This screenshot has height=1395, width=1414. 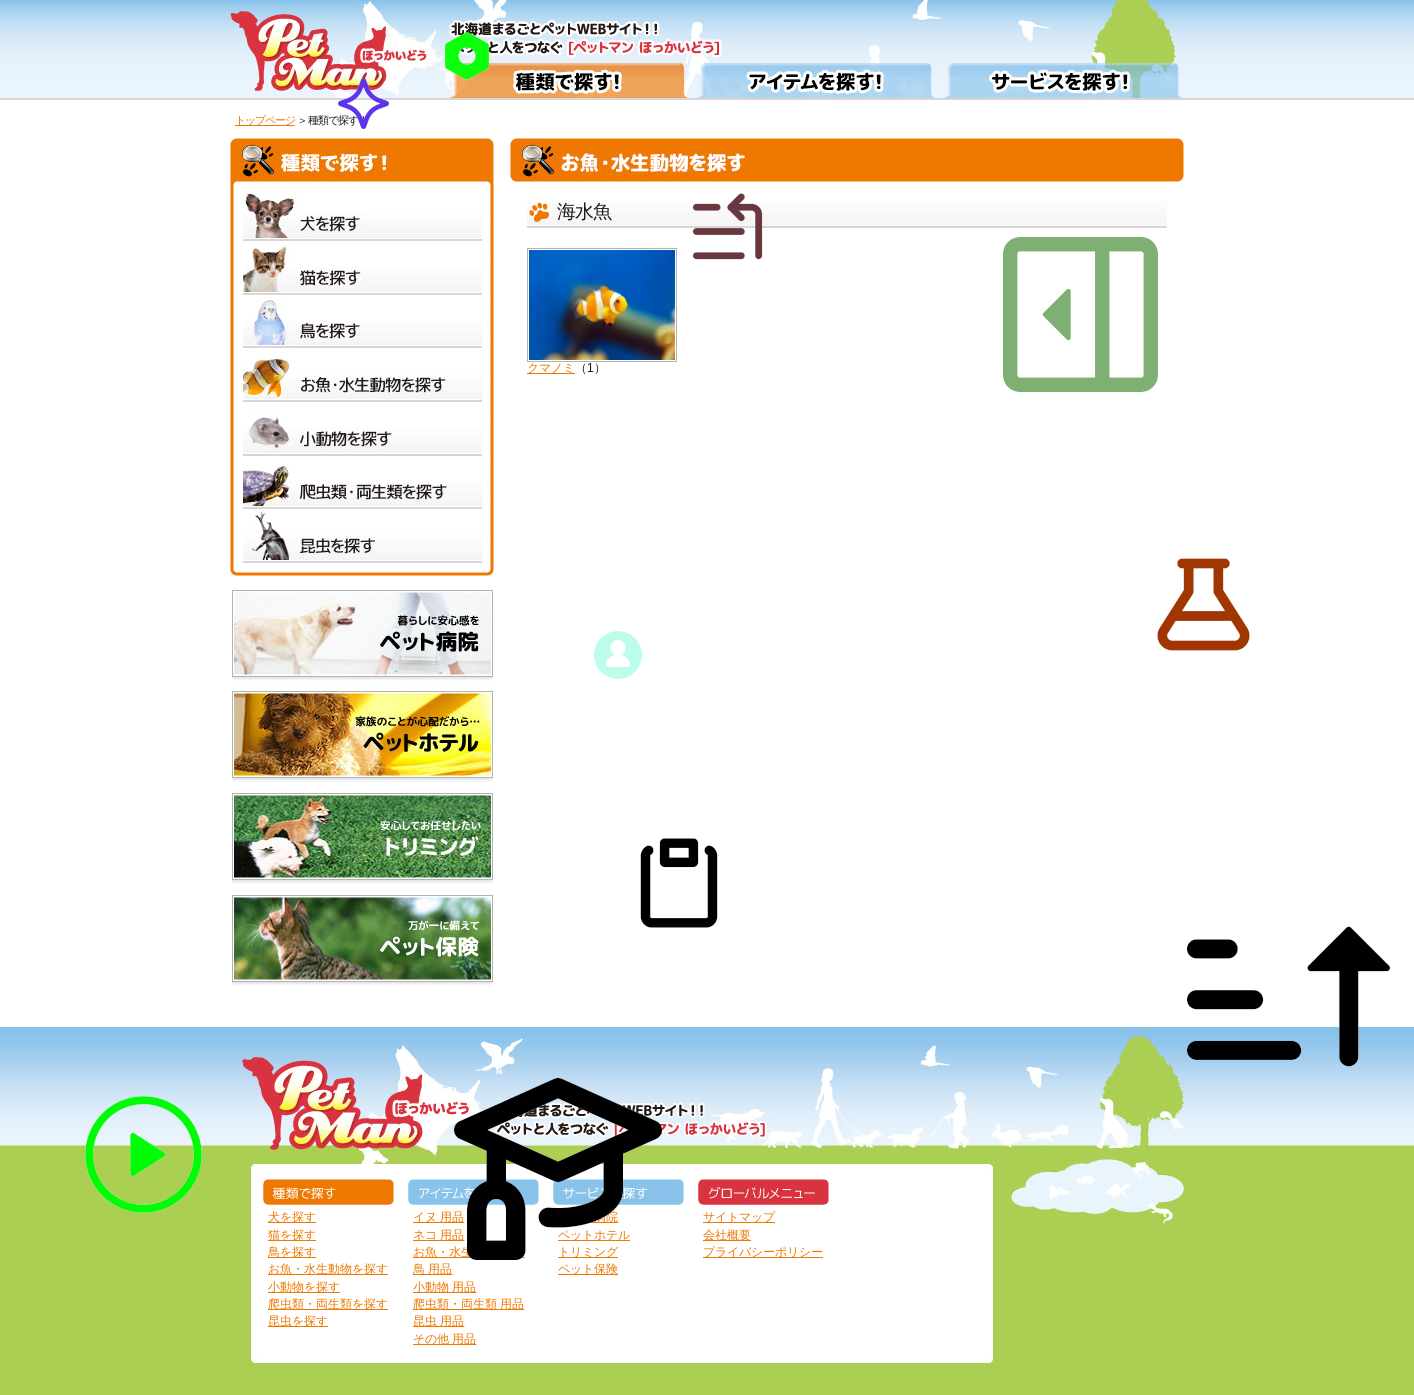 I want to click on move item to the top of the list, so click(x=727, y=231).